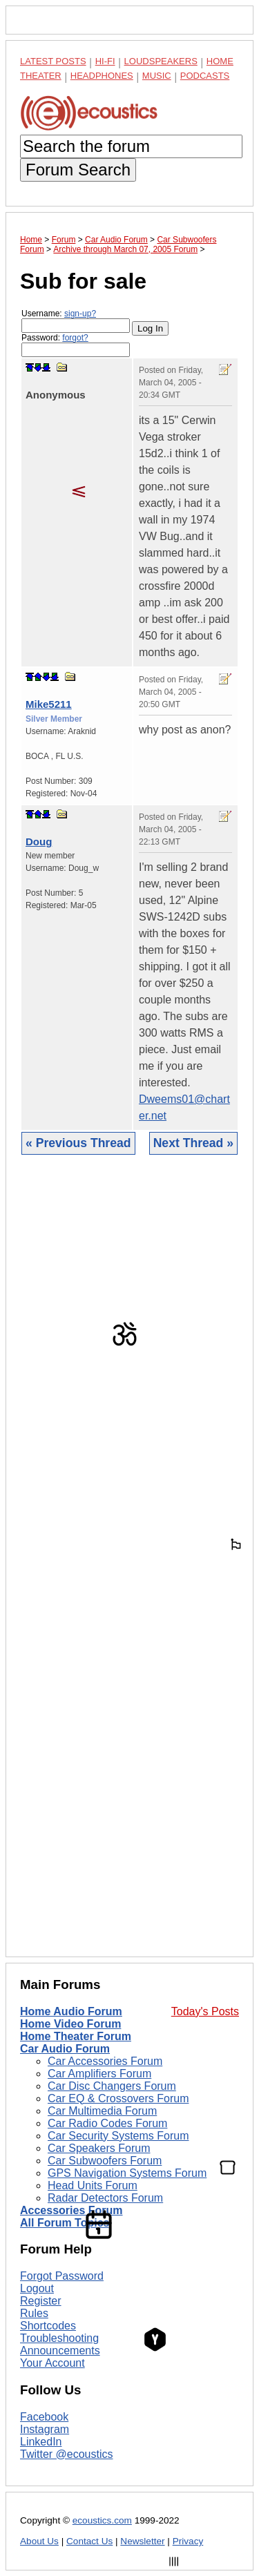 This screenshot has width=259, height=2576. Describe the element at coordinates (155, 2339) in the screenshot. I see `indicates a Y Combinator or YC-related feature` at that location.